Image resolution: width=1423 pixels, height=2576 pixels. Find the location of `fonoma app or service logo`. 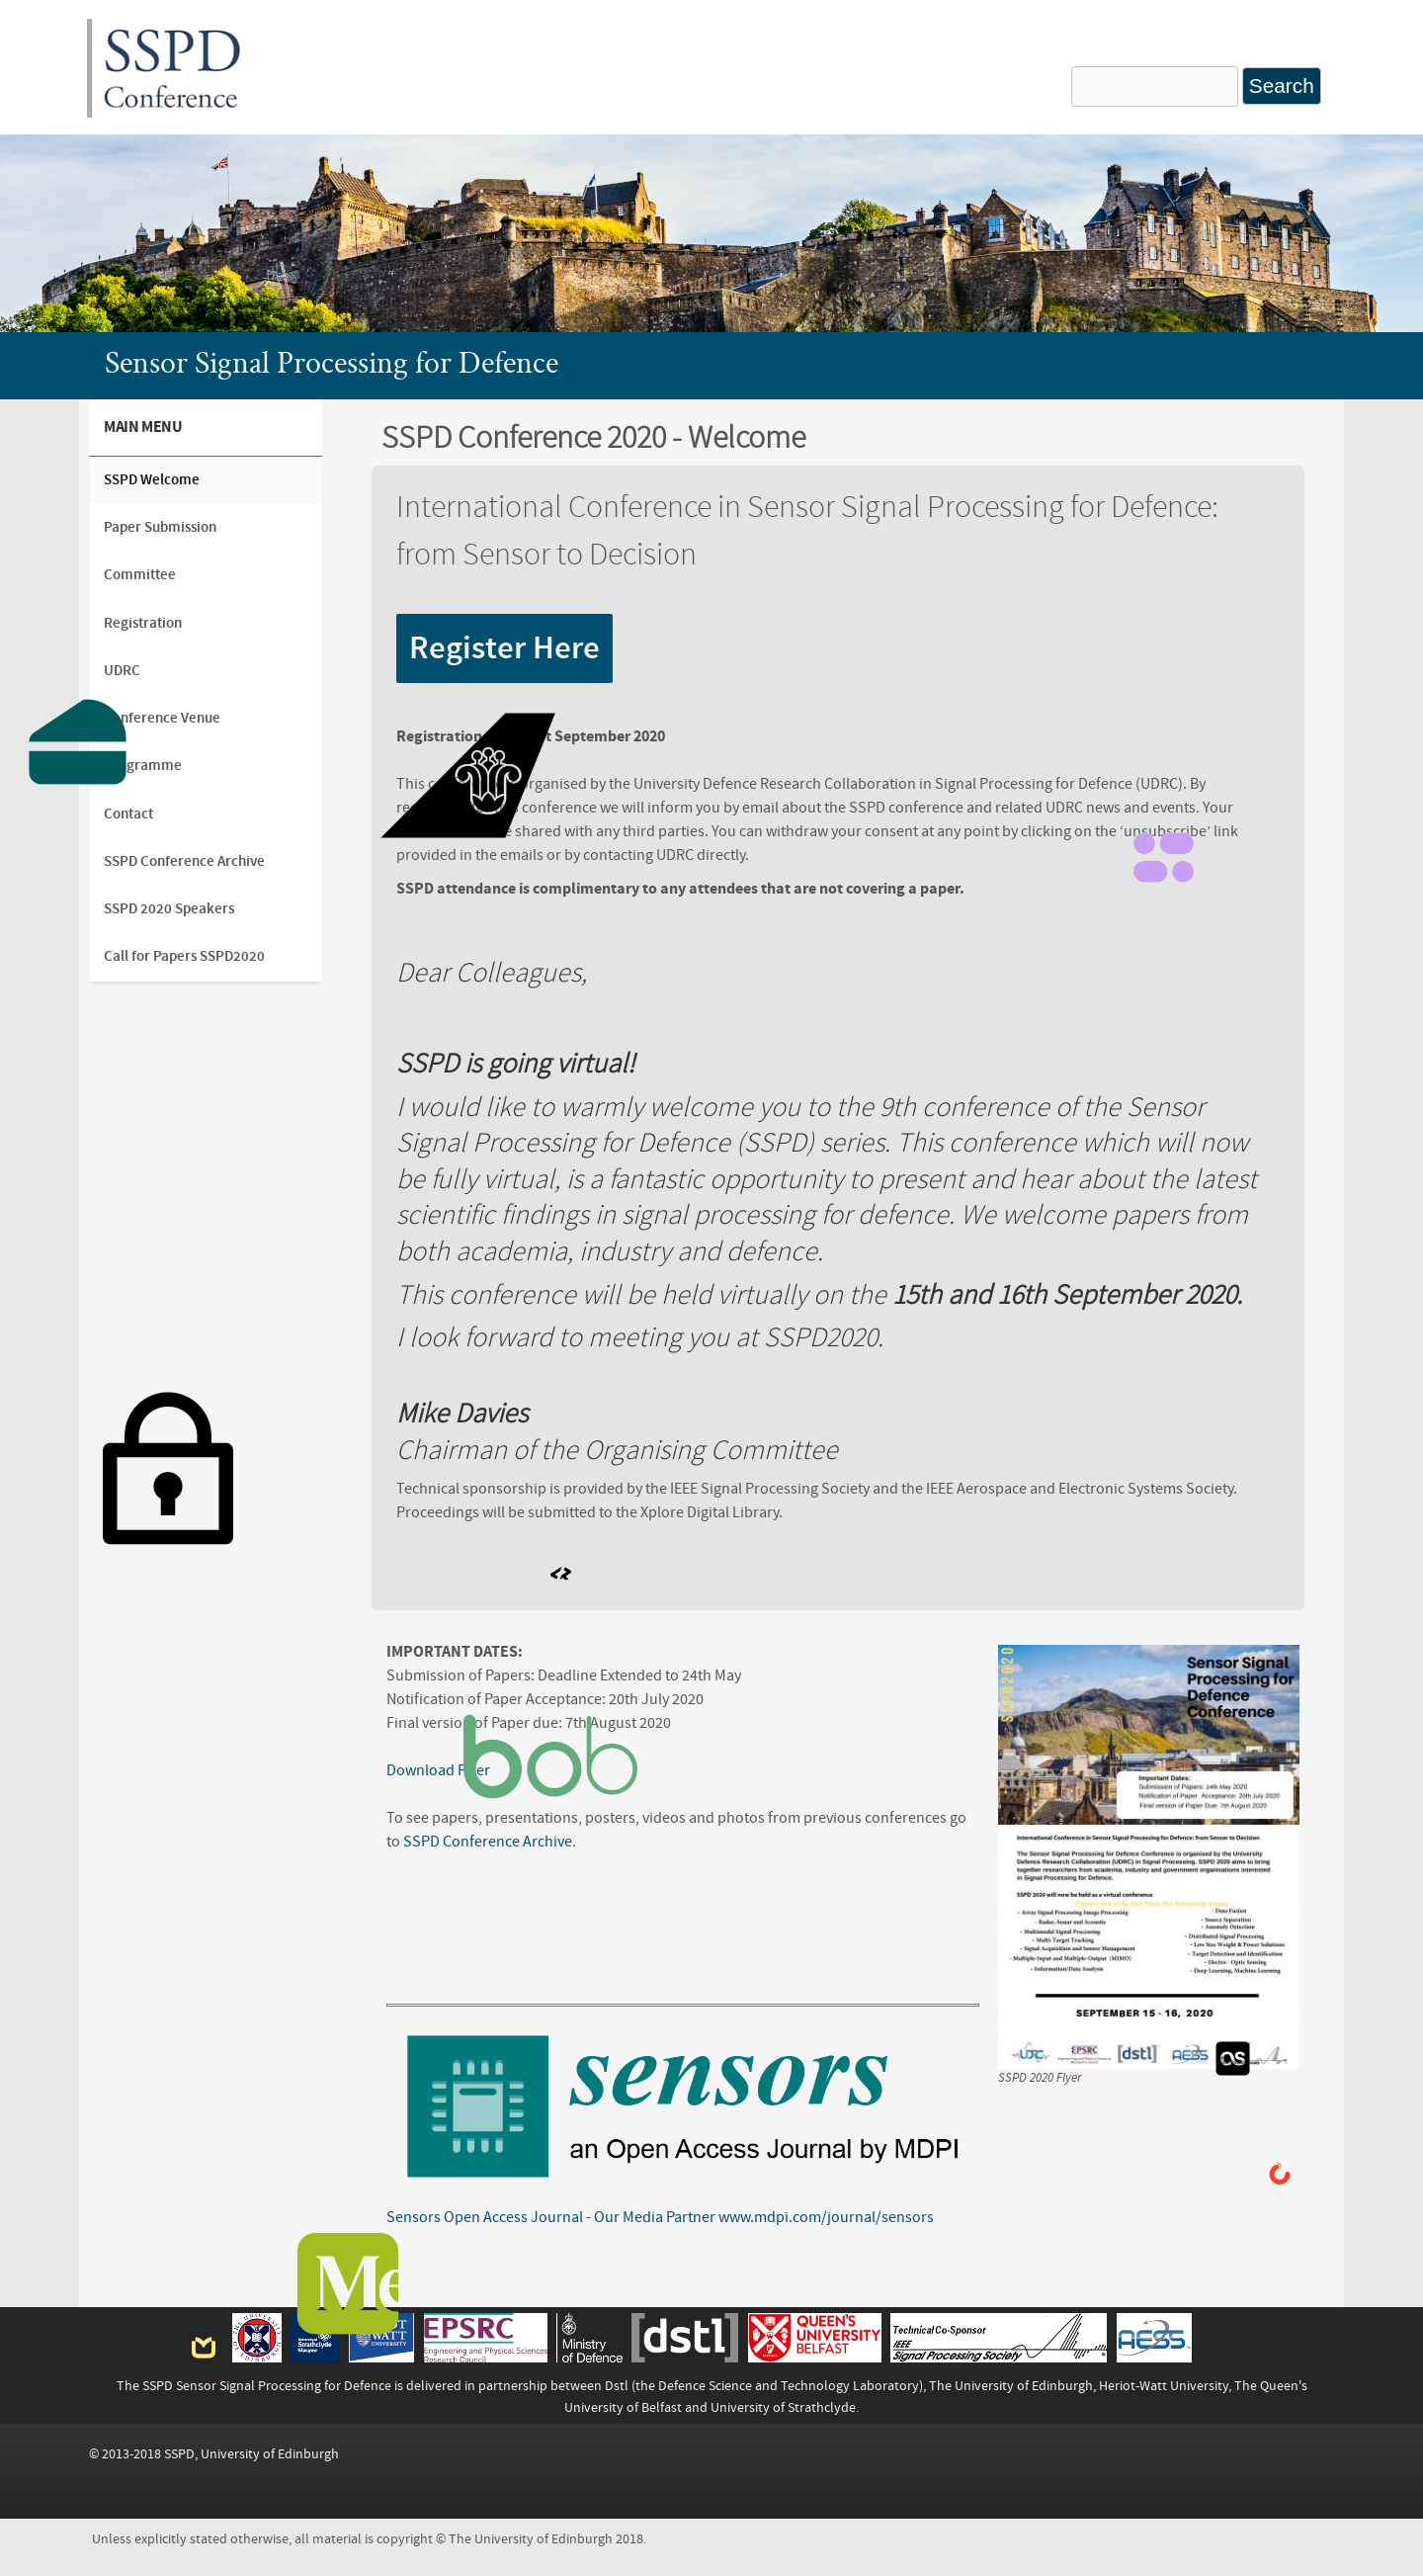

fonoma app or service logo is located at coordinates (1163, 857).